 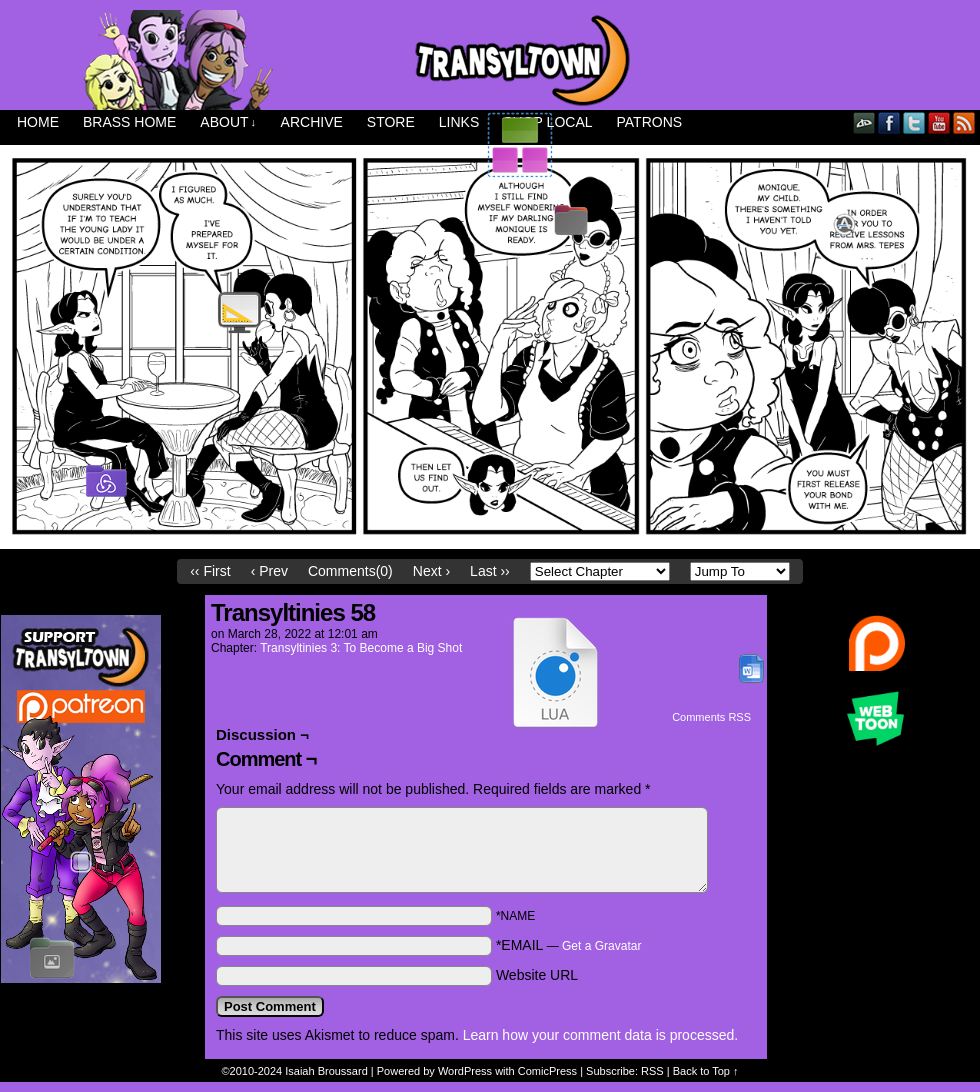 I want to click on access display settings and screen configuration, so click(x=239, y=312).